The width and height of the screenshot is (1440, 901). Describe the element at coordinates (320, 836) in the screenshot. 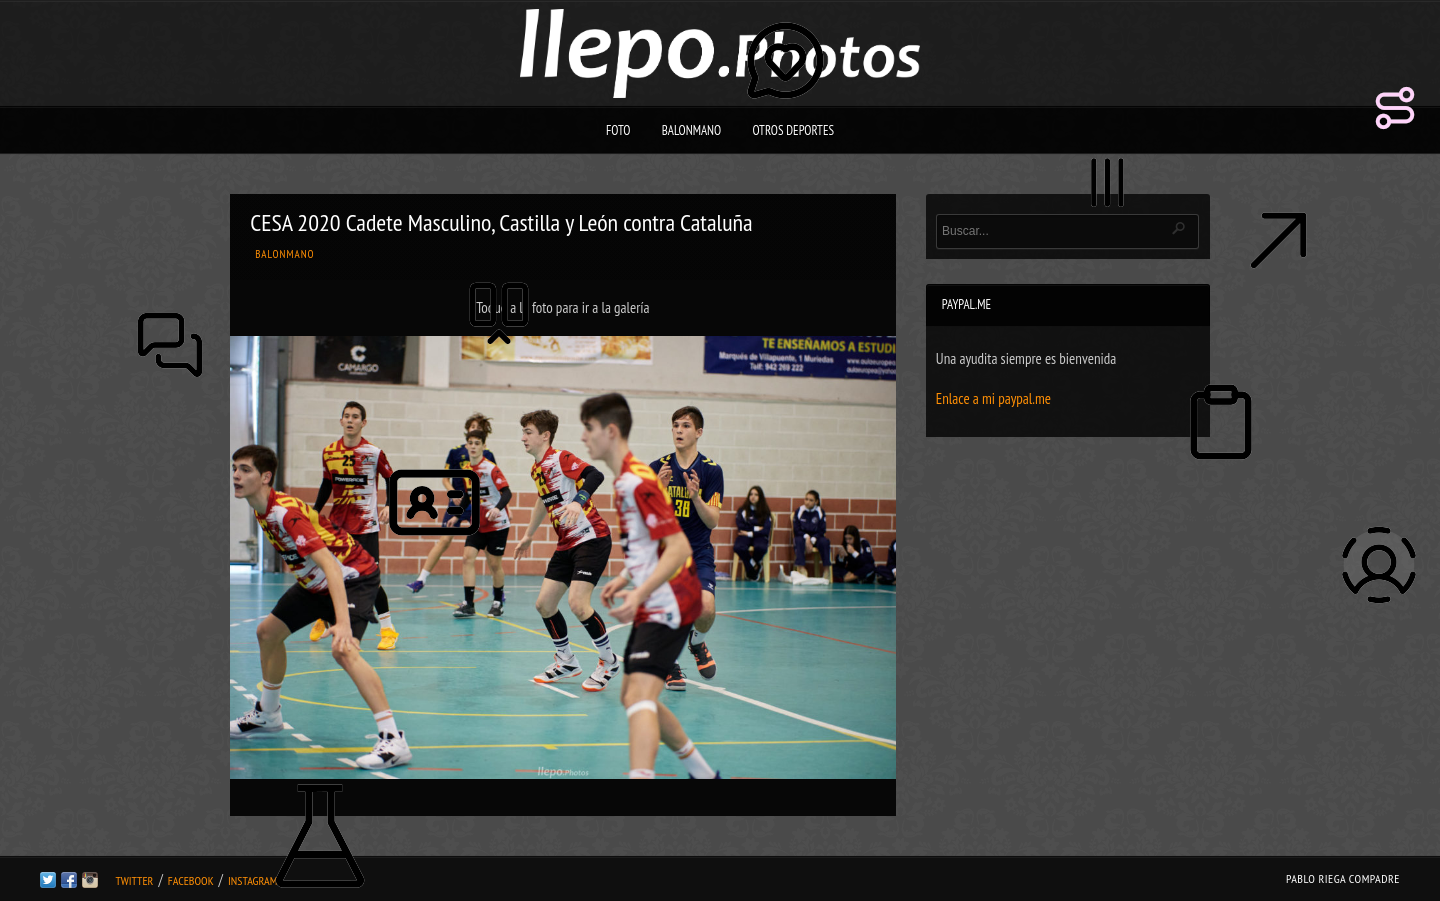

I see `access experimental or beta features` at that location.